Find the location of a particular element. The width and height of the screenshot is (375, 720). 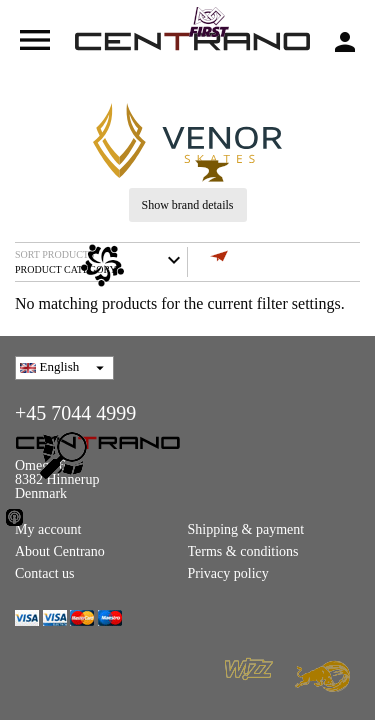

visit the Wizz Air website or app is located at coordinates (249, 669).